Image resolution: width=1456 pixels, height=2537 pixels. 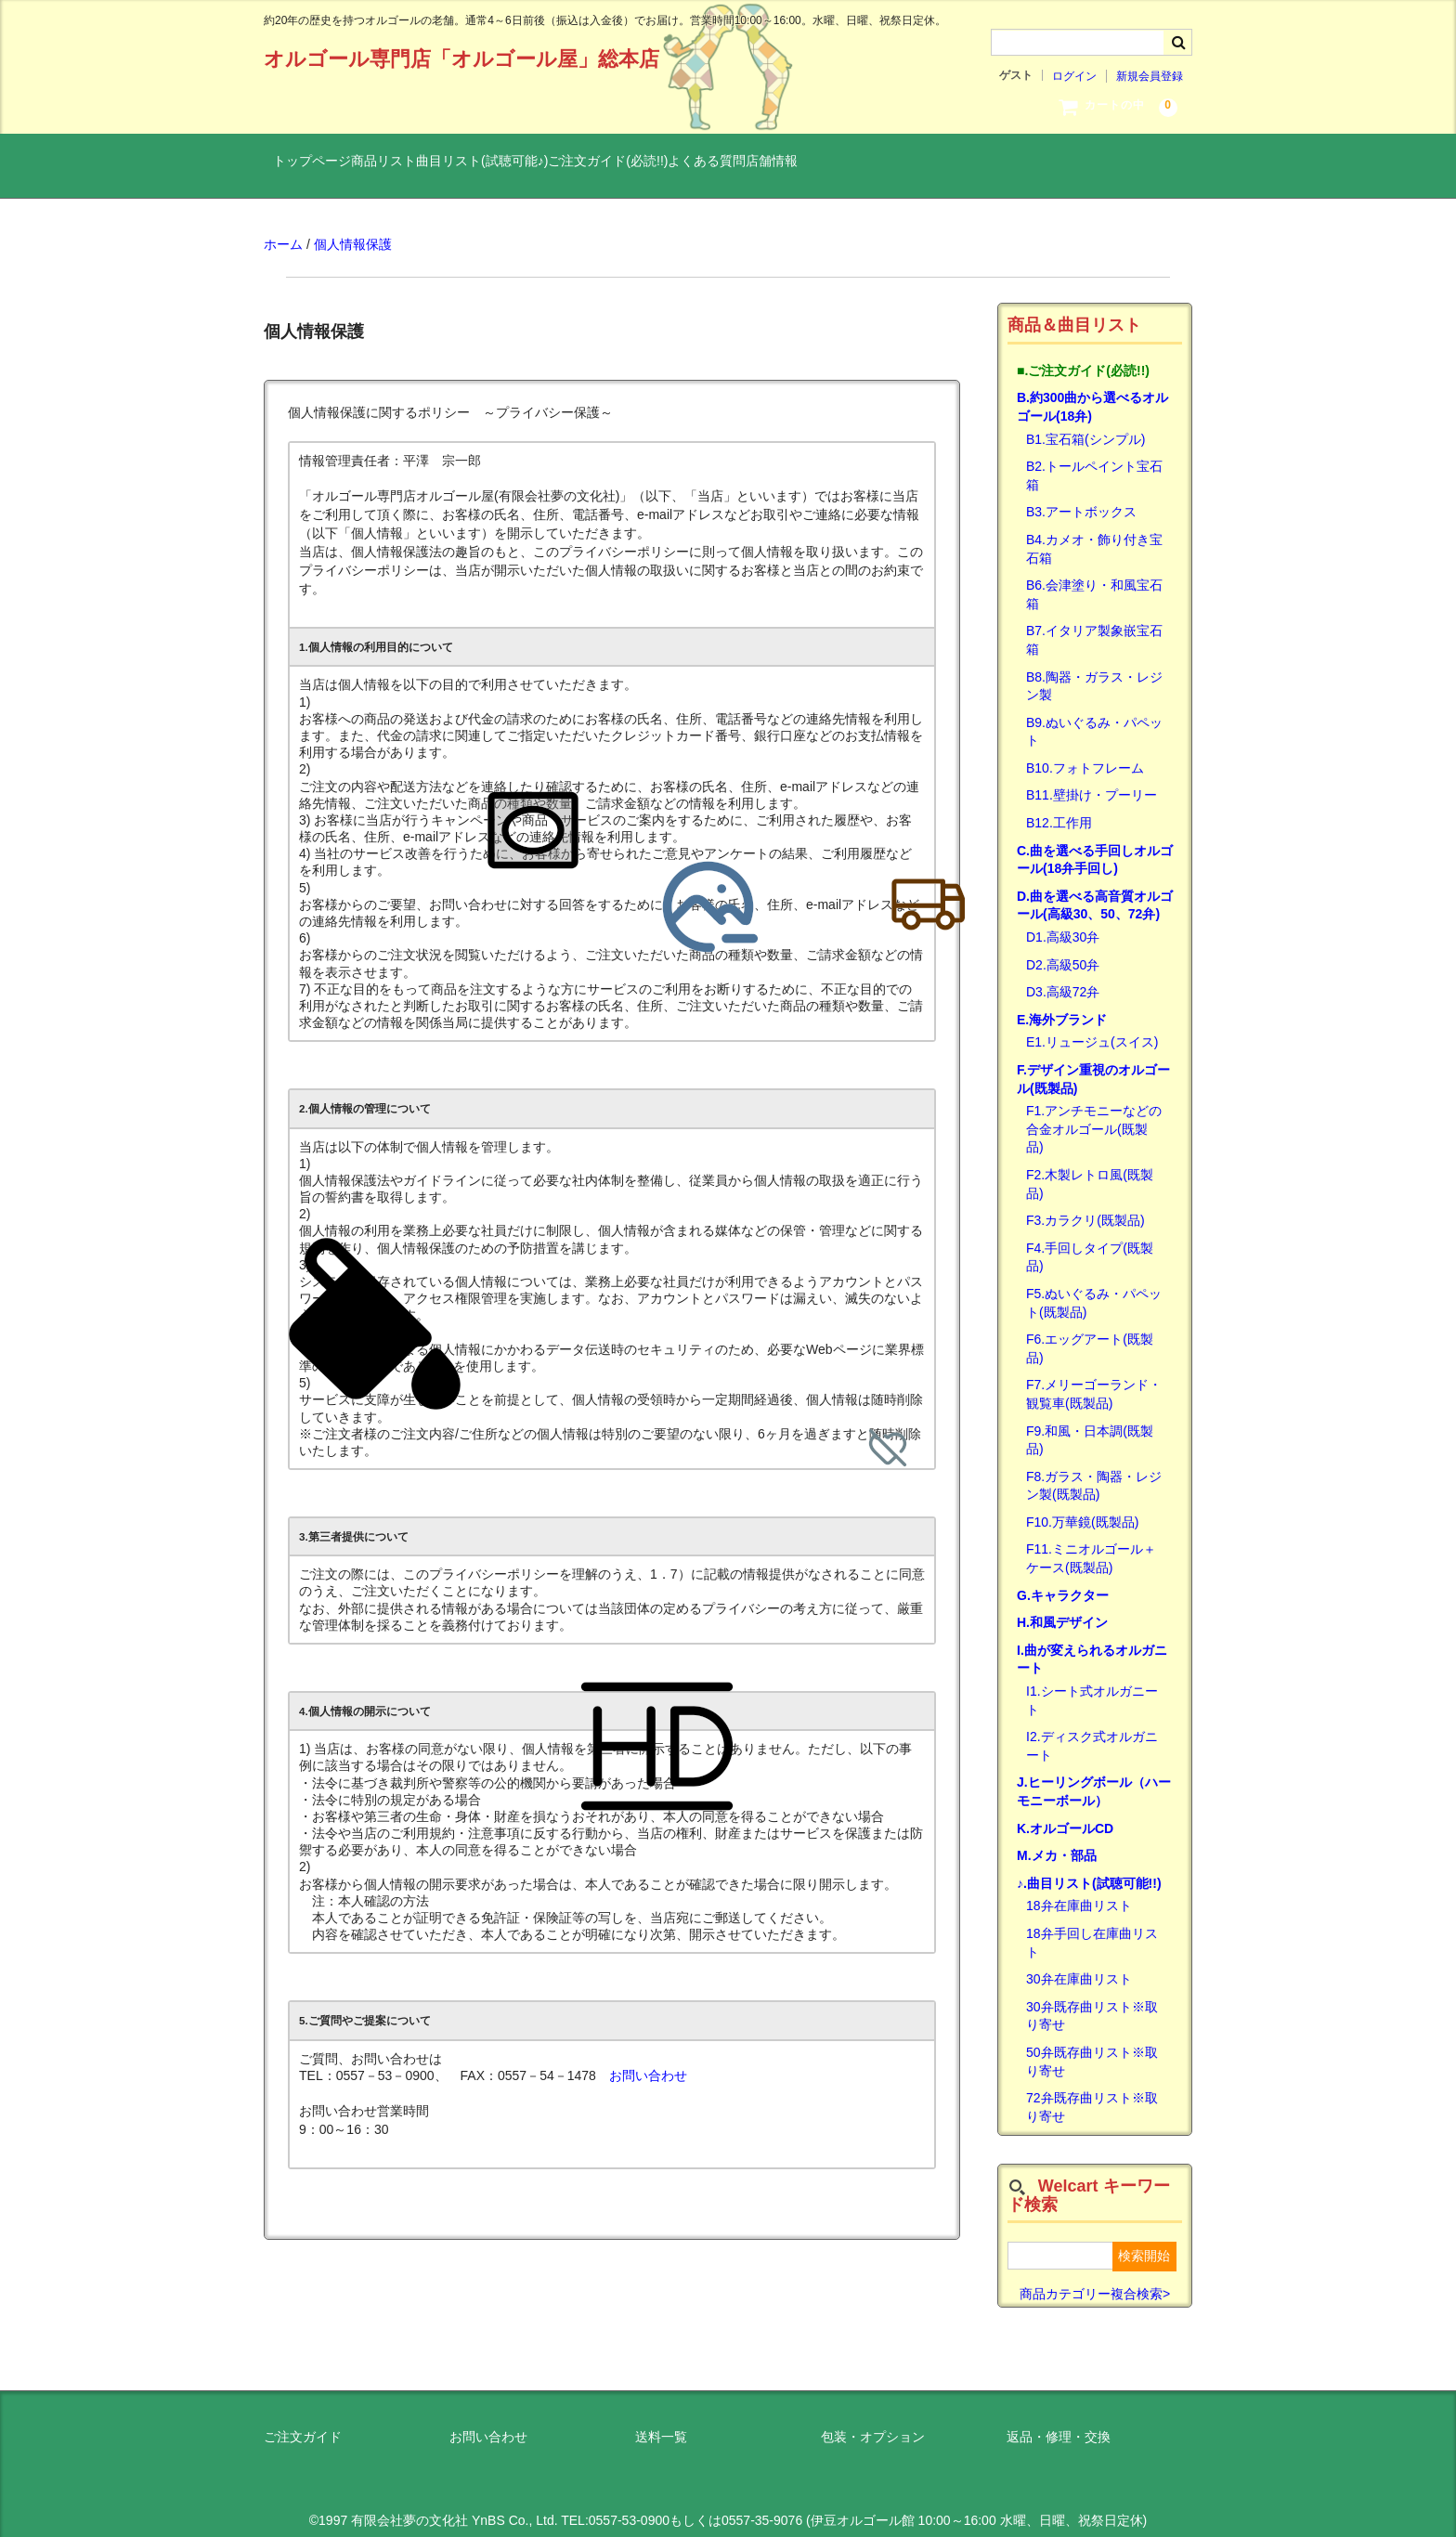 What do you see at coordinates (926, 901) in the screenshot?
I see `track your delivery status` at bounding box center [926, 901].